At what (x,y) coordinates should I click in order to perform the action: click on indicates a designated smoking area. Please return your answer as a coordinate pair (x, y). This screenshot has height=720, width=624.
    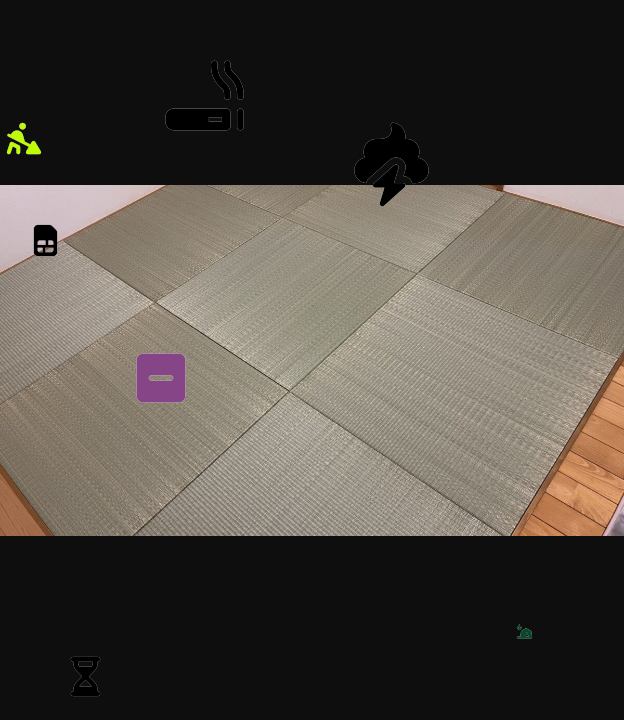
    Looking at the image, I should click on (204, 95).